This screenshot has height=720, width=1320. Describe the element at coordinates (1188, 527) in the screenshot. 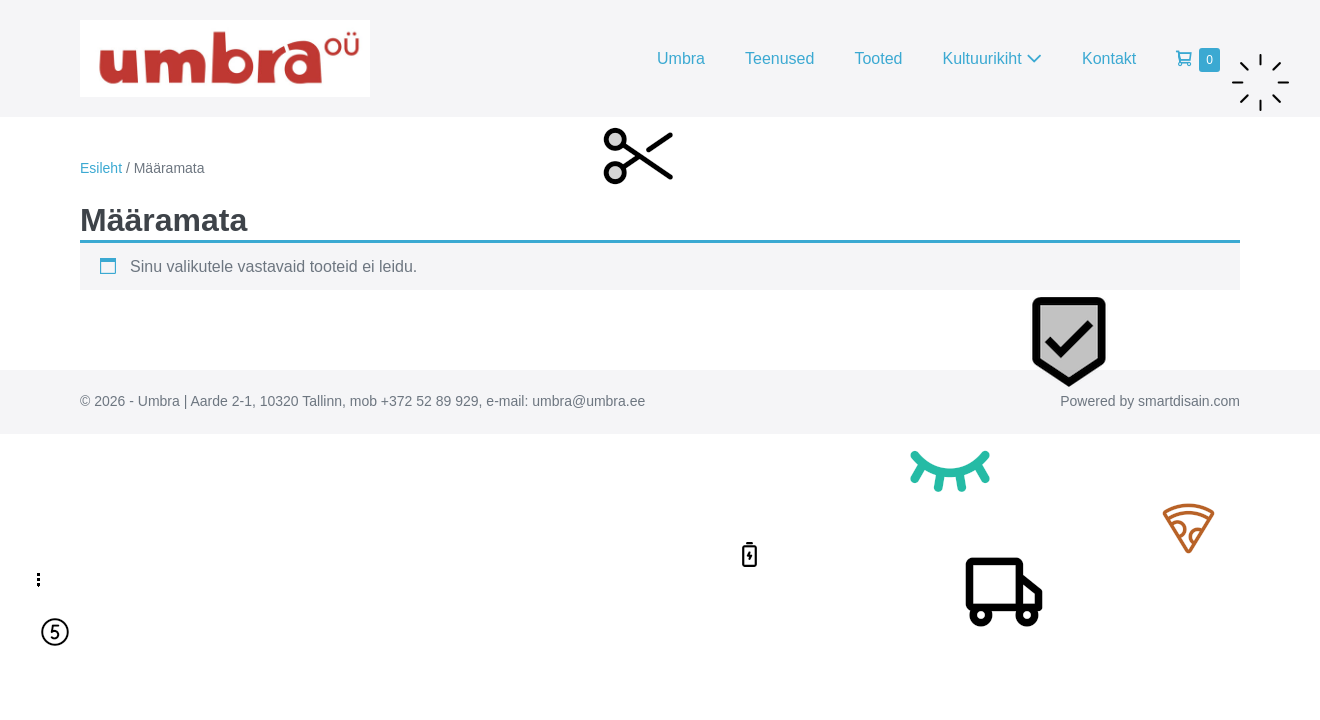

I see `browse food delivery options` at that location.